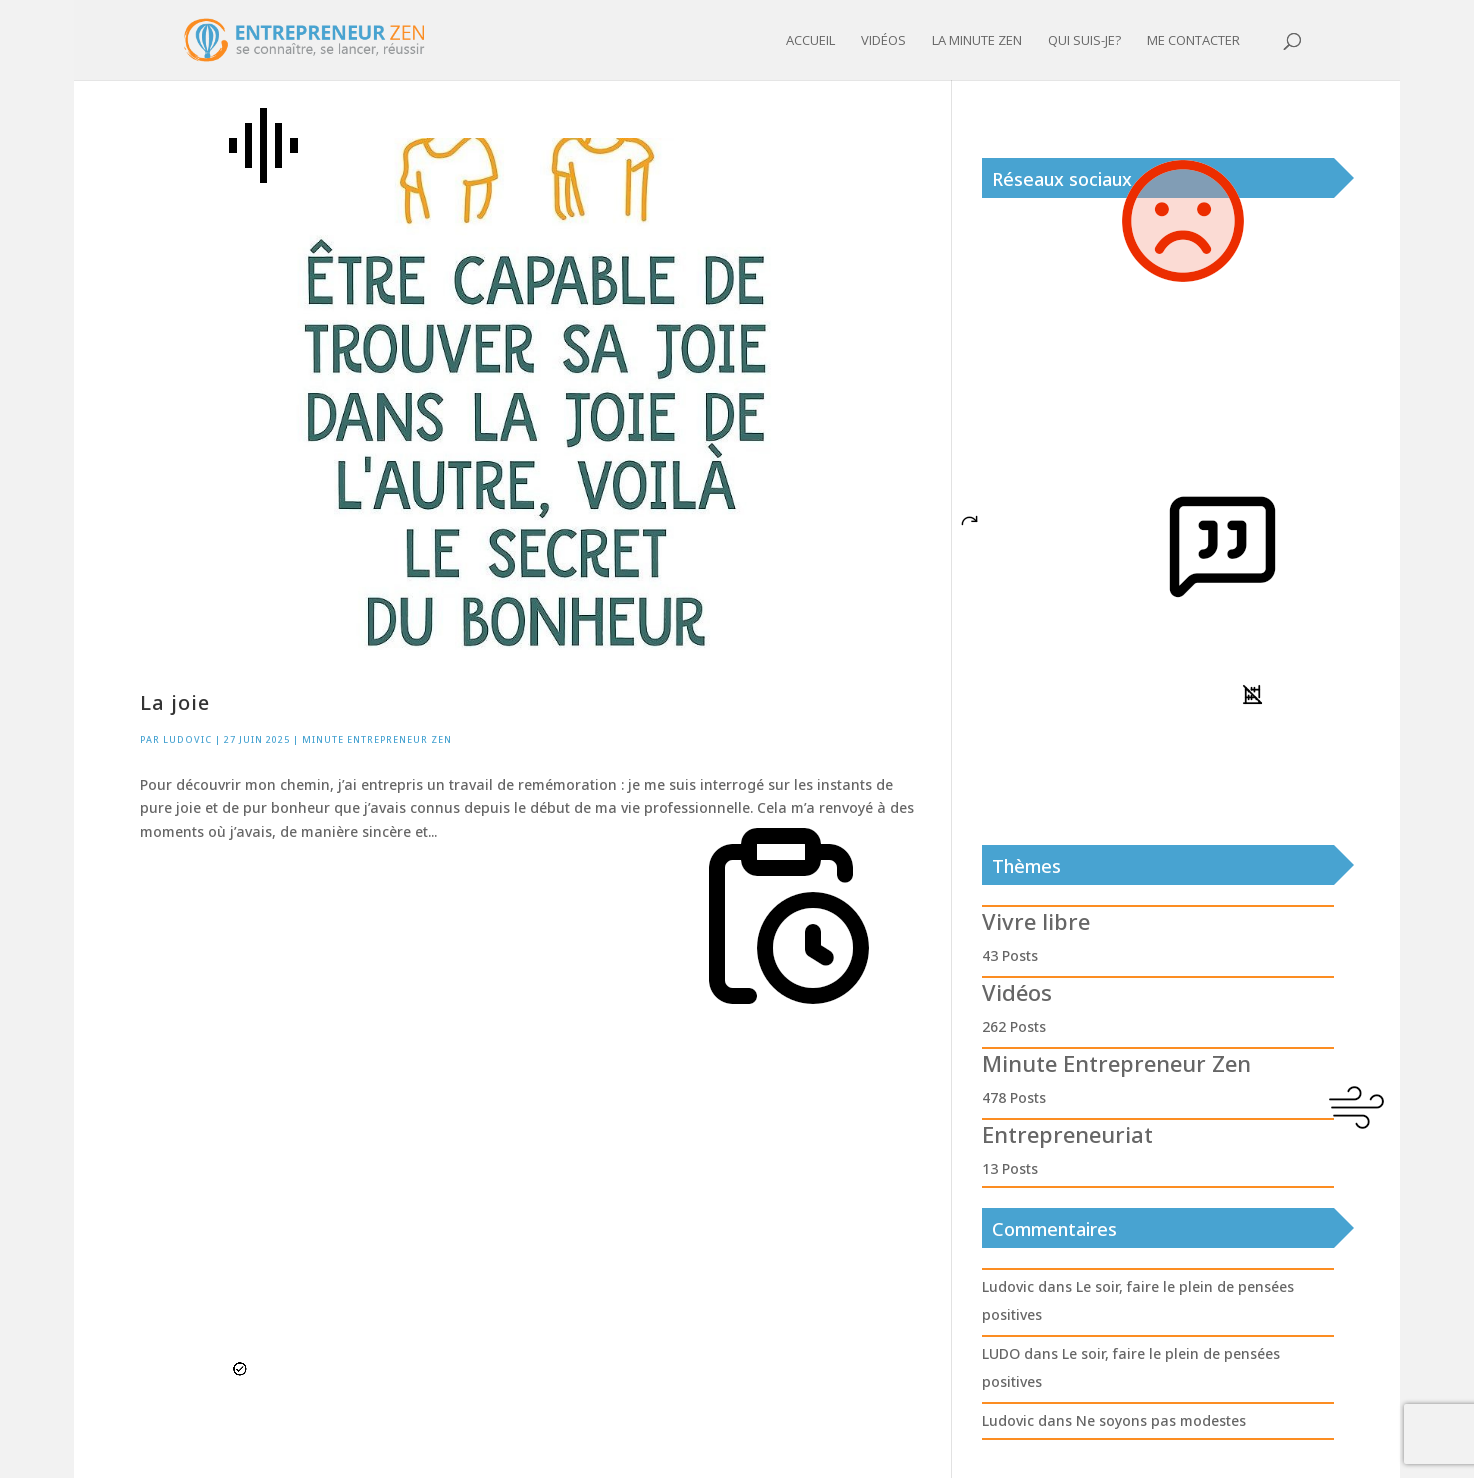 The image size is (1474, 1478). I want to click on indicates current wind conditions, so click(1356, 1107).